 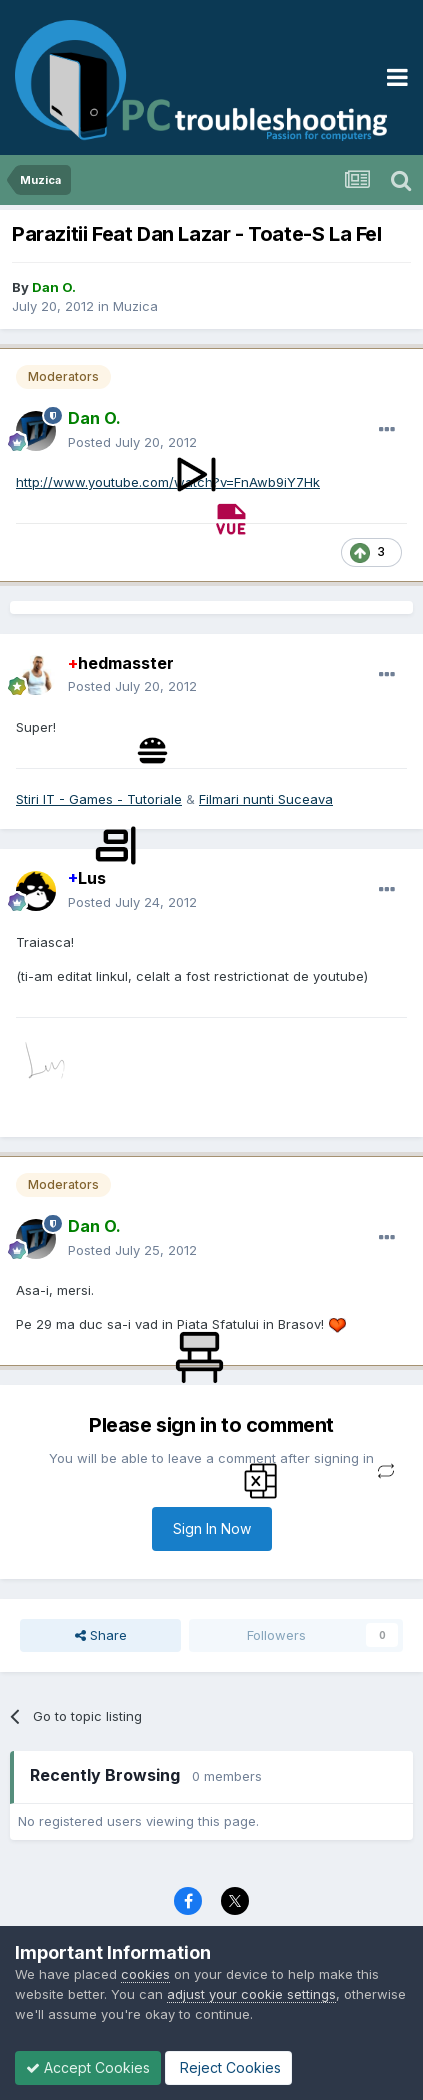 What do you see at coordinates (231, 520) in the screenshot?
I see `a Vue.js framework file` at bounding box center [231, 520].